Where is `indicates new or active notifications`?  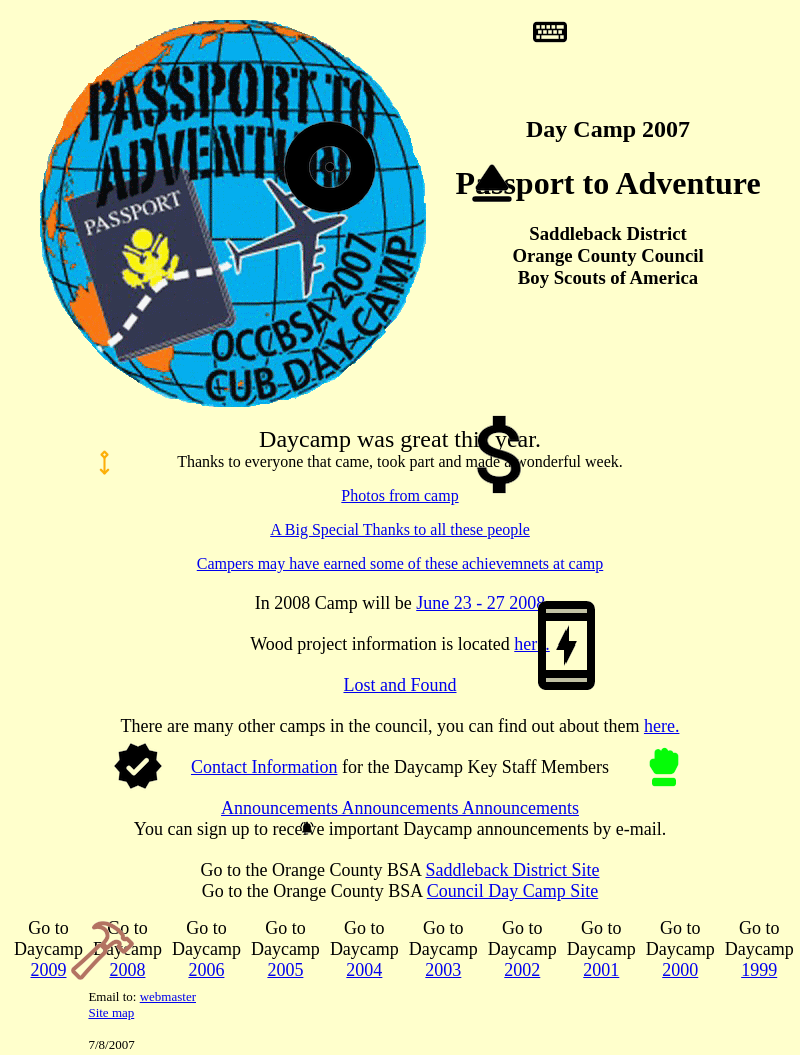 indicates new or active notifications is located at coordinates (307, 828).